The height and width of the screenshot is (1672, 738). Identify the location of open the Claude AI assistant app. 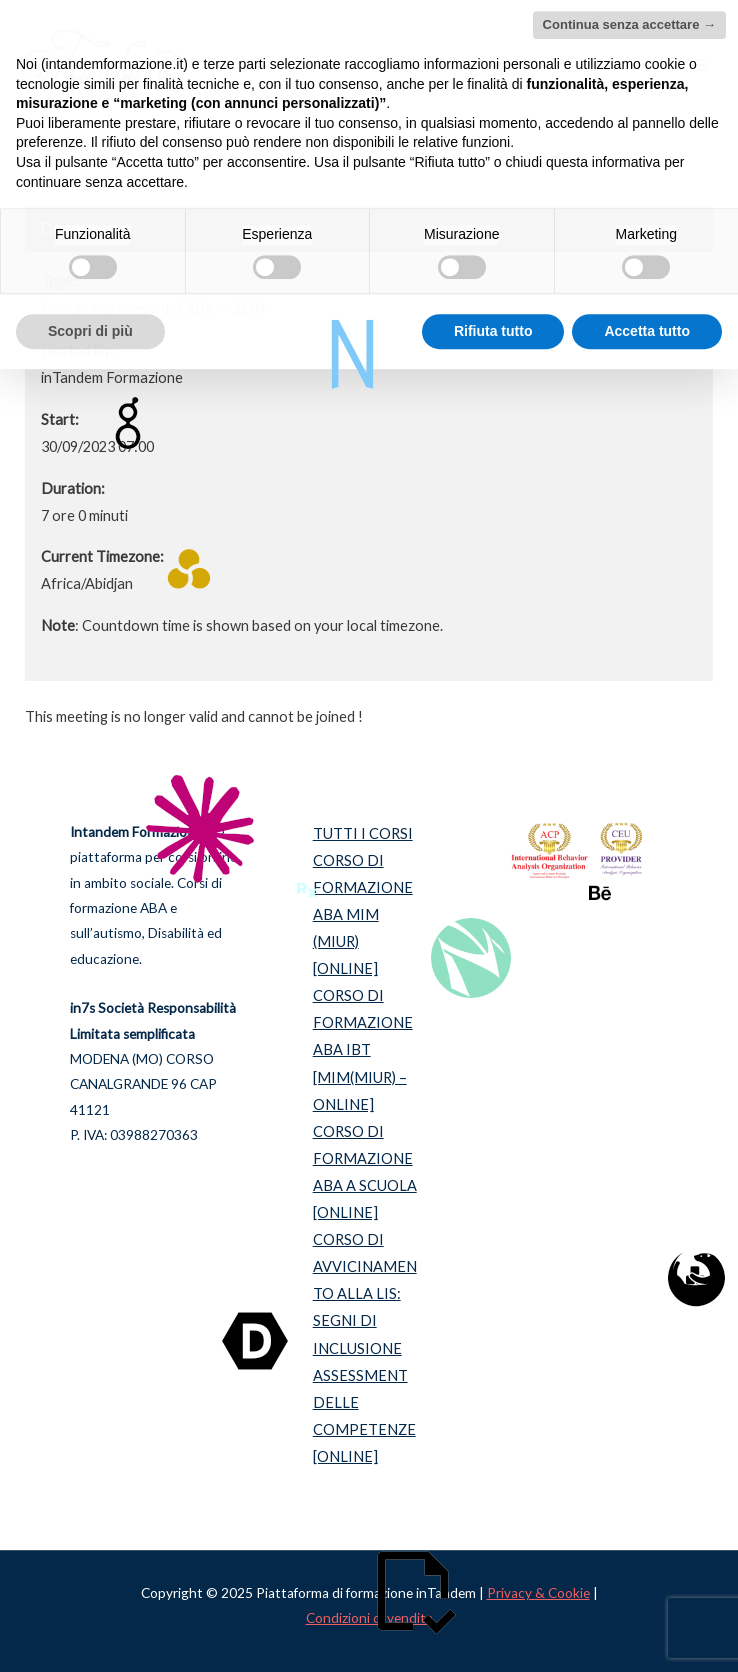
(200, 829).